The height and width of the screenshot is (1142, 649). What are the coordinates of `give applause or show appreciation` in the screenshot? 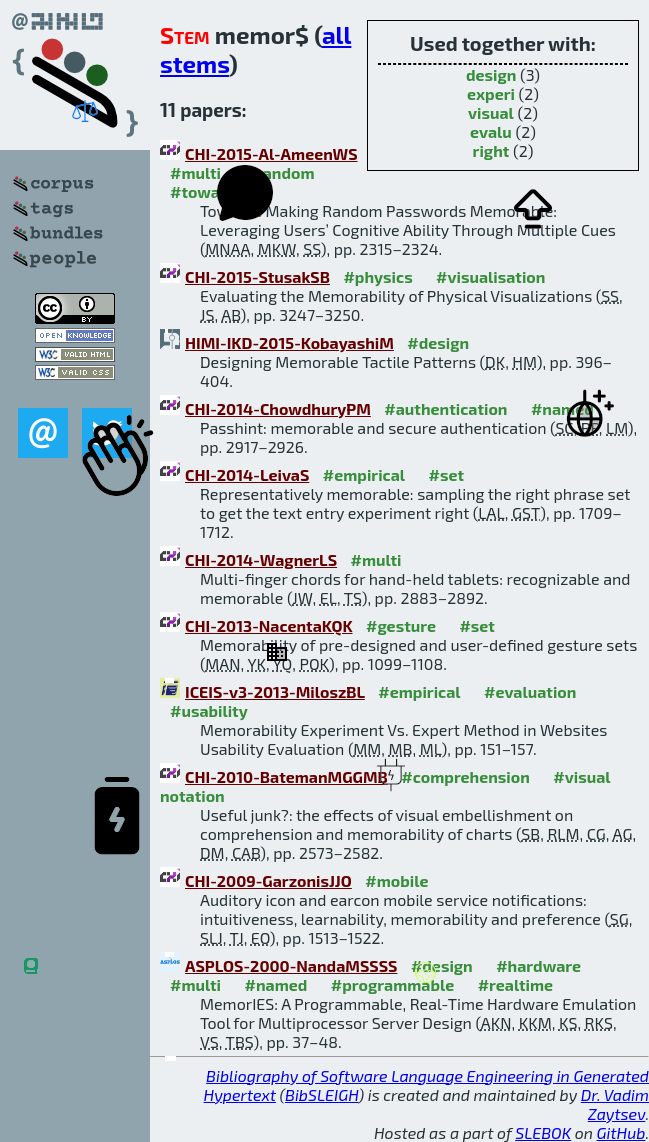 It's located at (116, 455).